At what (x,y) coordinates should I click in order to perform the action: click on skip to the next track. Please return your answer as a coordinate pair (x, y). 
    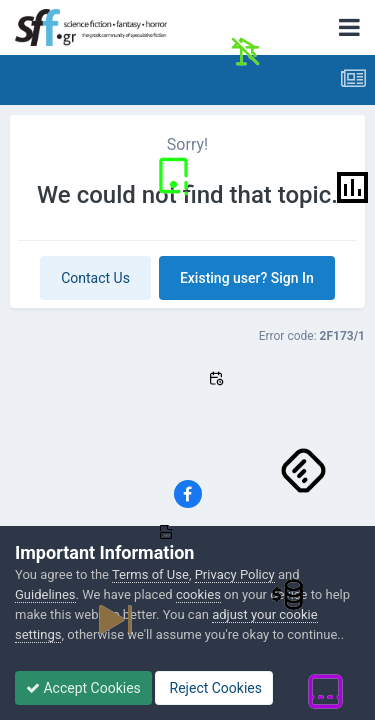
    Looking at the image, I should click on (115, 619).